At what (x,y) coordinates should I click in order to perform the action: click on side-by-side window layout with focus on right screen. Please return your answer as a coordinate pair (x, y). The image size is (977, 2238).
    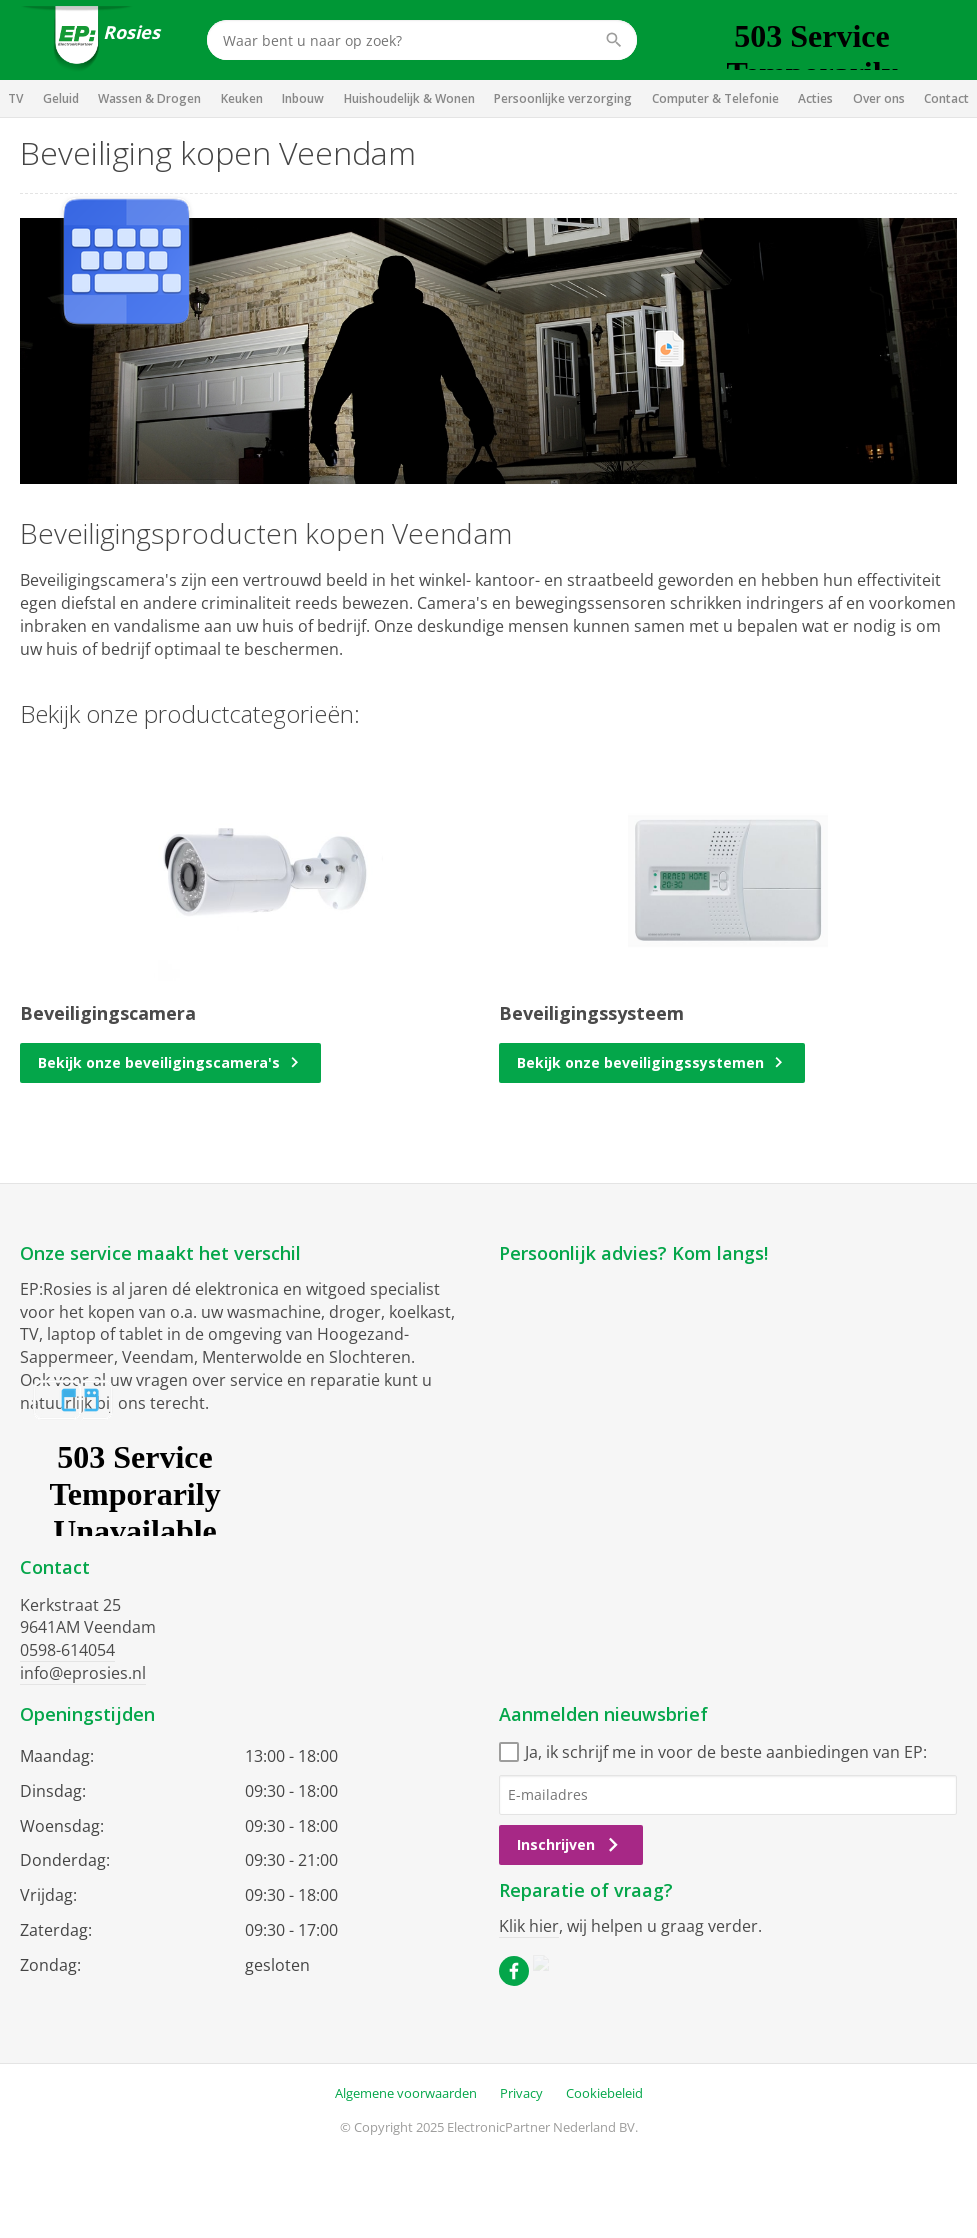
    Looking at the image, I should click on (73, 1400).